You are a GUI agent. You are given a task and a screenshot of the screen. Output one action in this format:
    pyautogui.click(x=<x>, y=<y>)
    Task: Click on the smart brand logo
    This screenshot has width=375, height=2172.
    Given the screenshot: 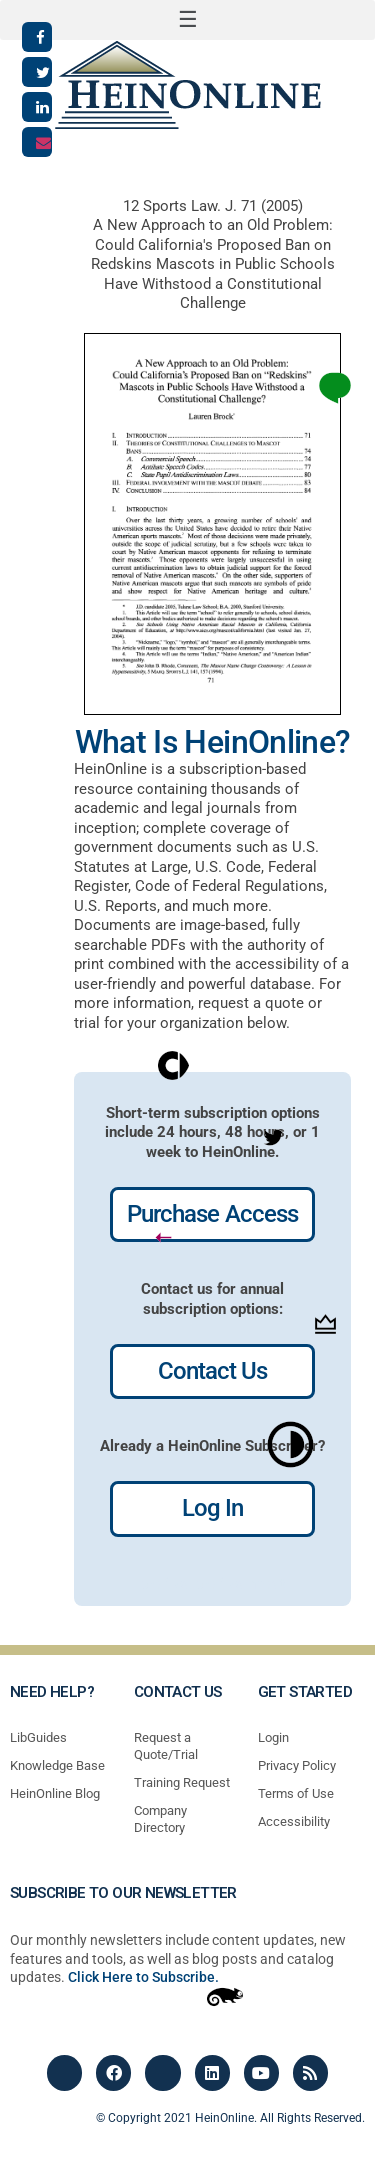 What is the action you would take?
    pyautogui.click(x=173, y=1065)
    